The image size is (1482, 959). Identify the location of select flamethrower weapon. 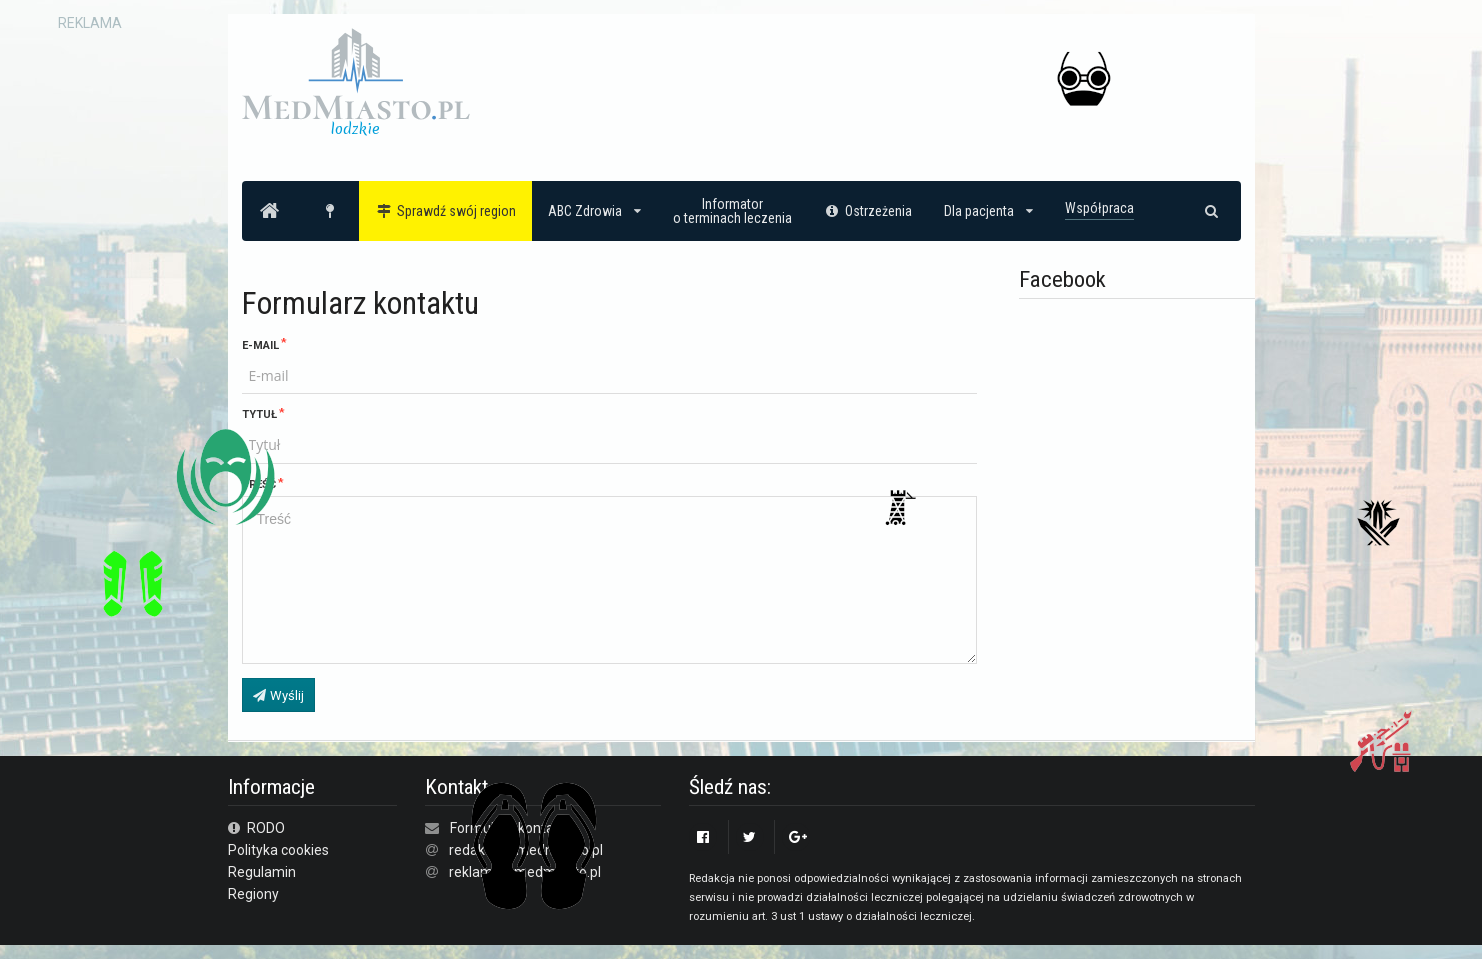
(1381, 741).